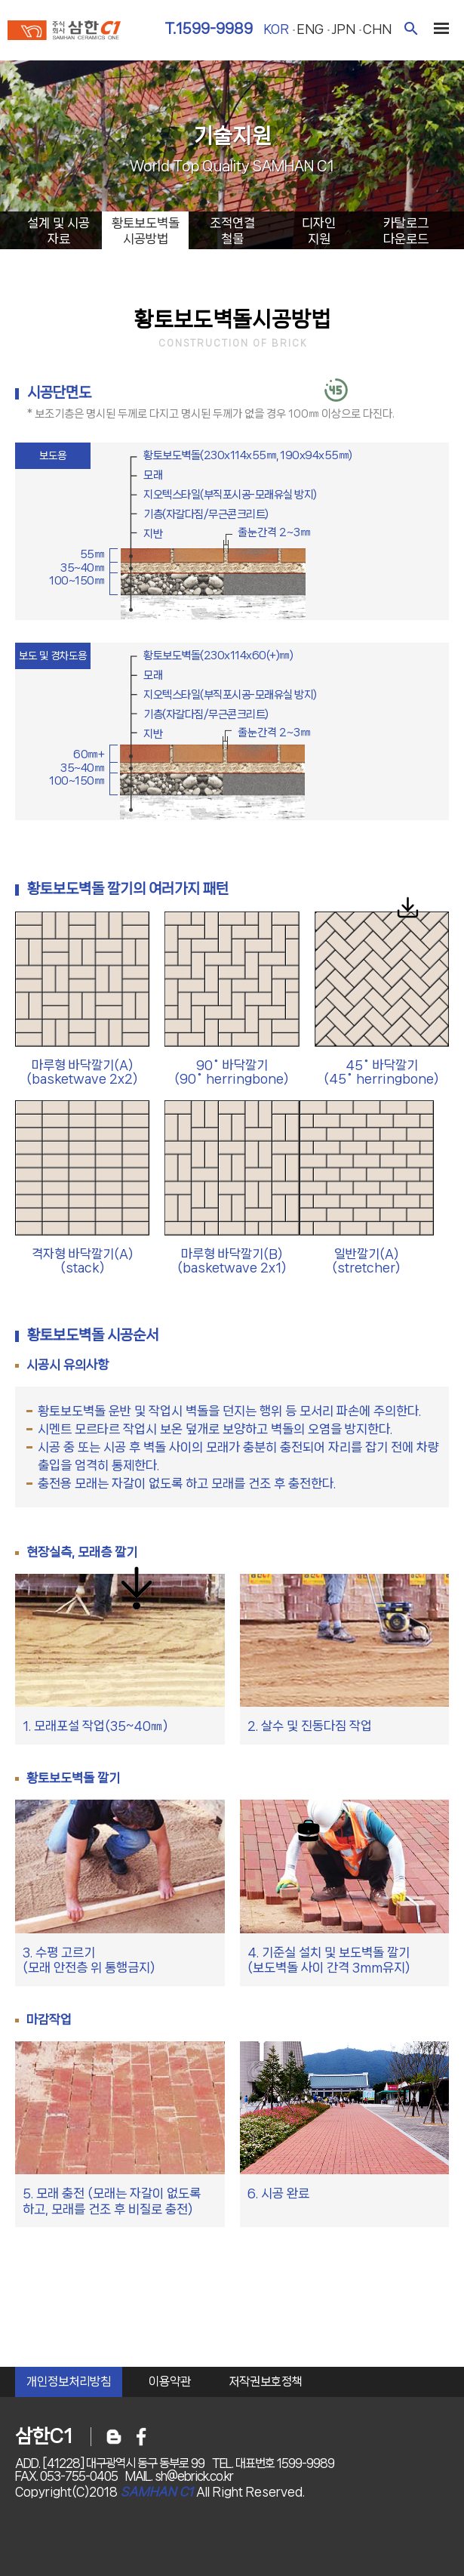 This screenshot has width=464, height=2576. I want to click on access work or business documents, so click(309, 1831).